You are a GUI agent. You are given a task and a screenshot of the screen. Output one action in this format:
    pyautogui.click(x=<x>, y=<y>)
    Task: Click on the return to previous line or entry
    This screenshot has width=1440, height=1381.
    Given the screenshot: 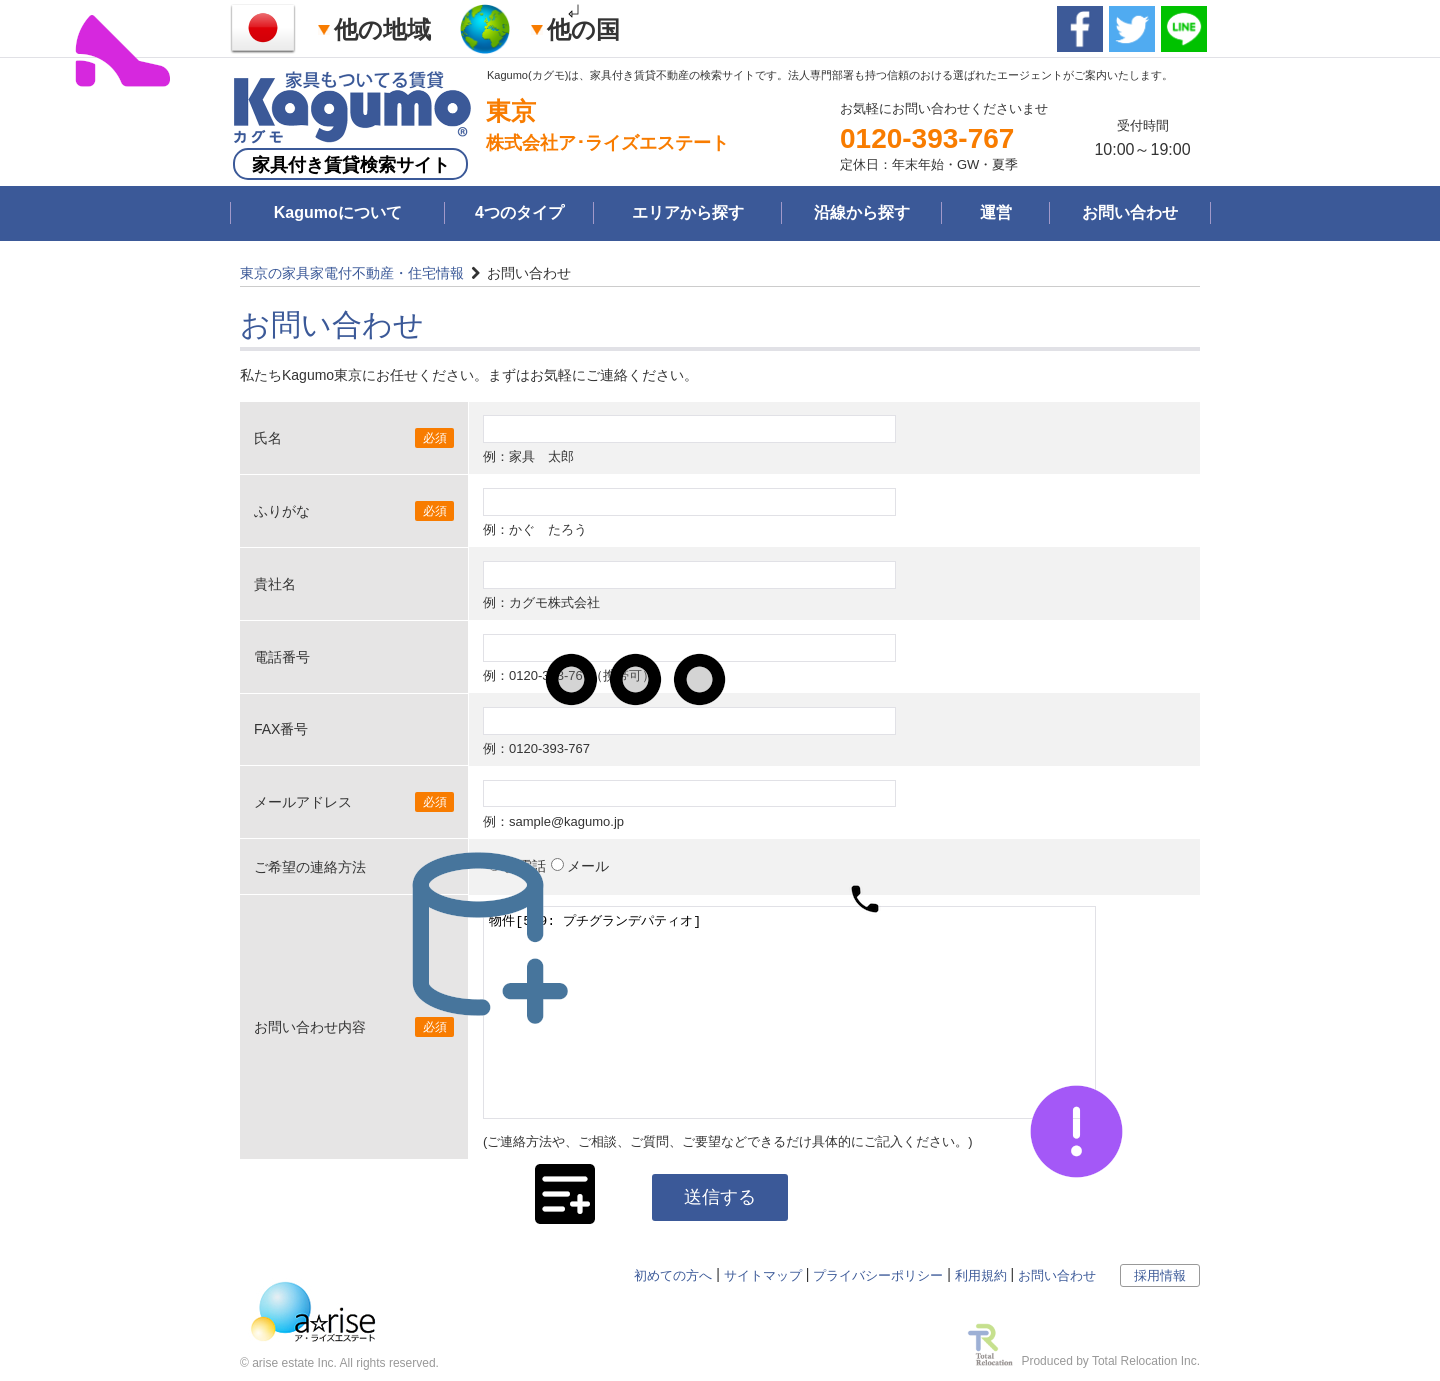 What is the action you would take?
    pyautogui.click(x=574, y=11)
    